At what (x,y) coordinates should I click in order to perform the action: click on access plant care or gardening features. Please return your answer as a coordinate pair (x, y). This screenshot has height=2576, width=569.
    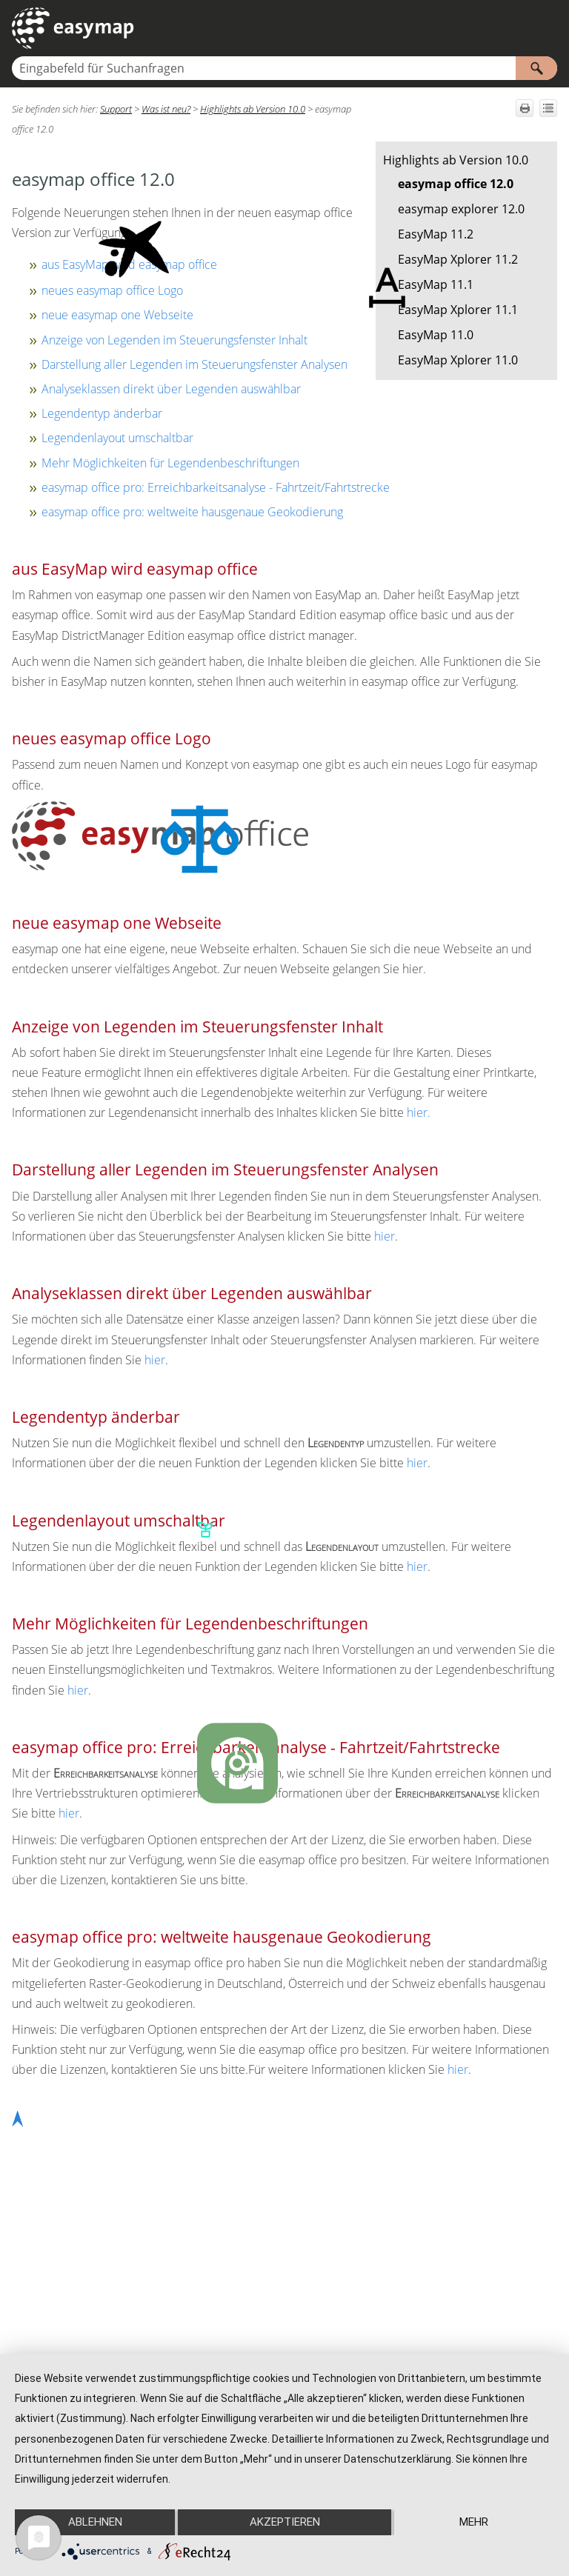
    Looking at the image, I should click on (205, 1529).